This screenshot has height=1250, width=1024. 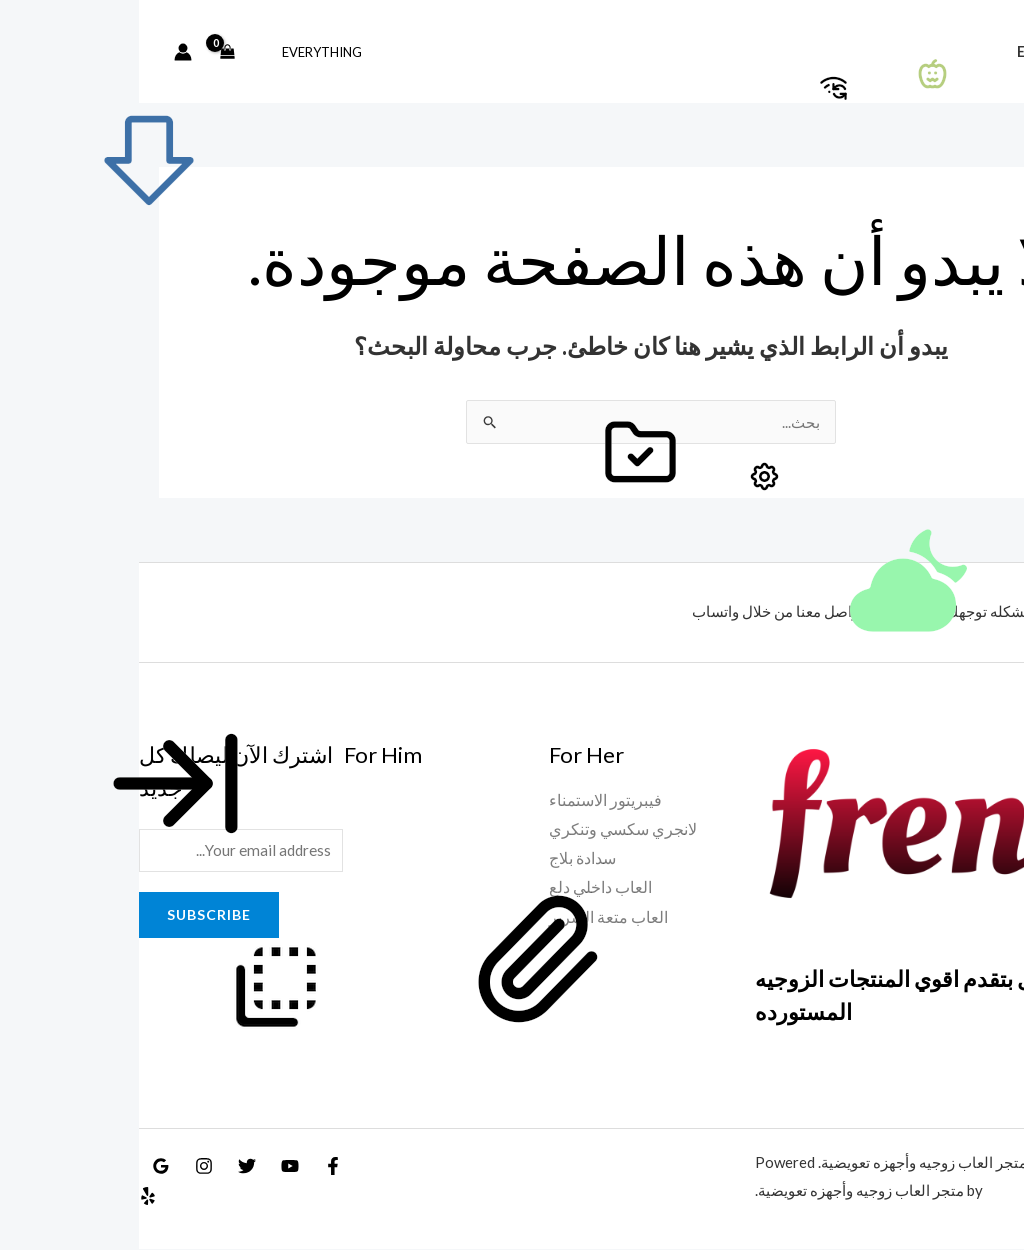 What do you see at coordinates (908, 580) in the screenshot?
I see `indicates nighttime cloudy weather conditions` at bounding box center [908, 580].